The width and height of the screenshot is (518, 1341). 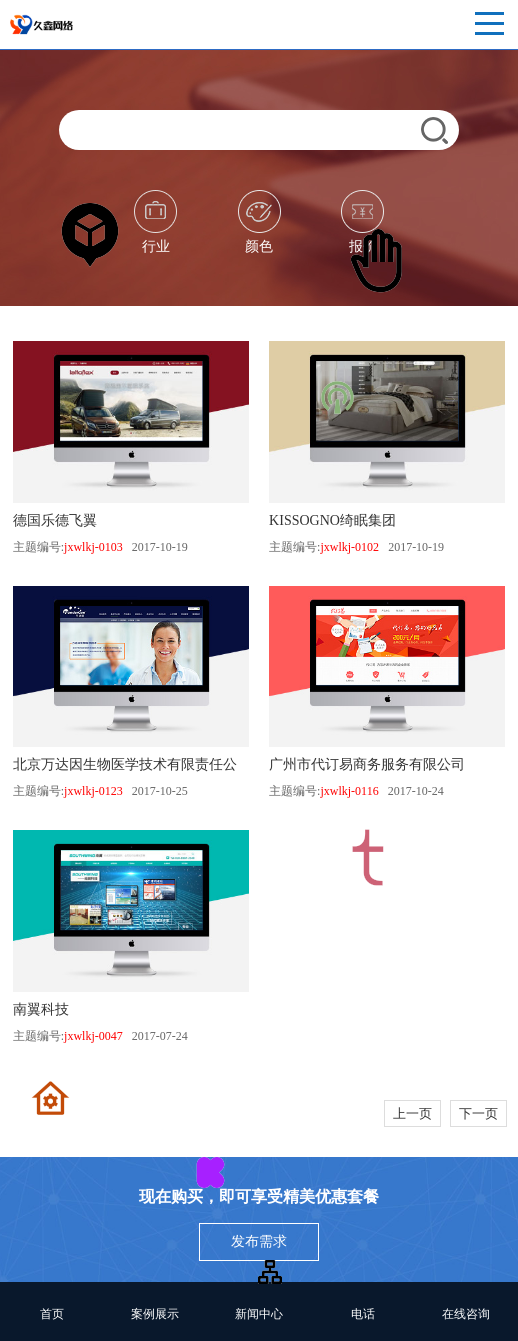 What do you see at coordinates (90, 235) in the screenshot?
I see `open the AfterShip package tracking app` at bounding box center [90, 235].